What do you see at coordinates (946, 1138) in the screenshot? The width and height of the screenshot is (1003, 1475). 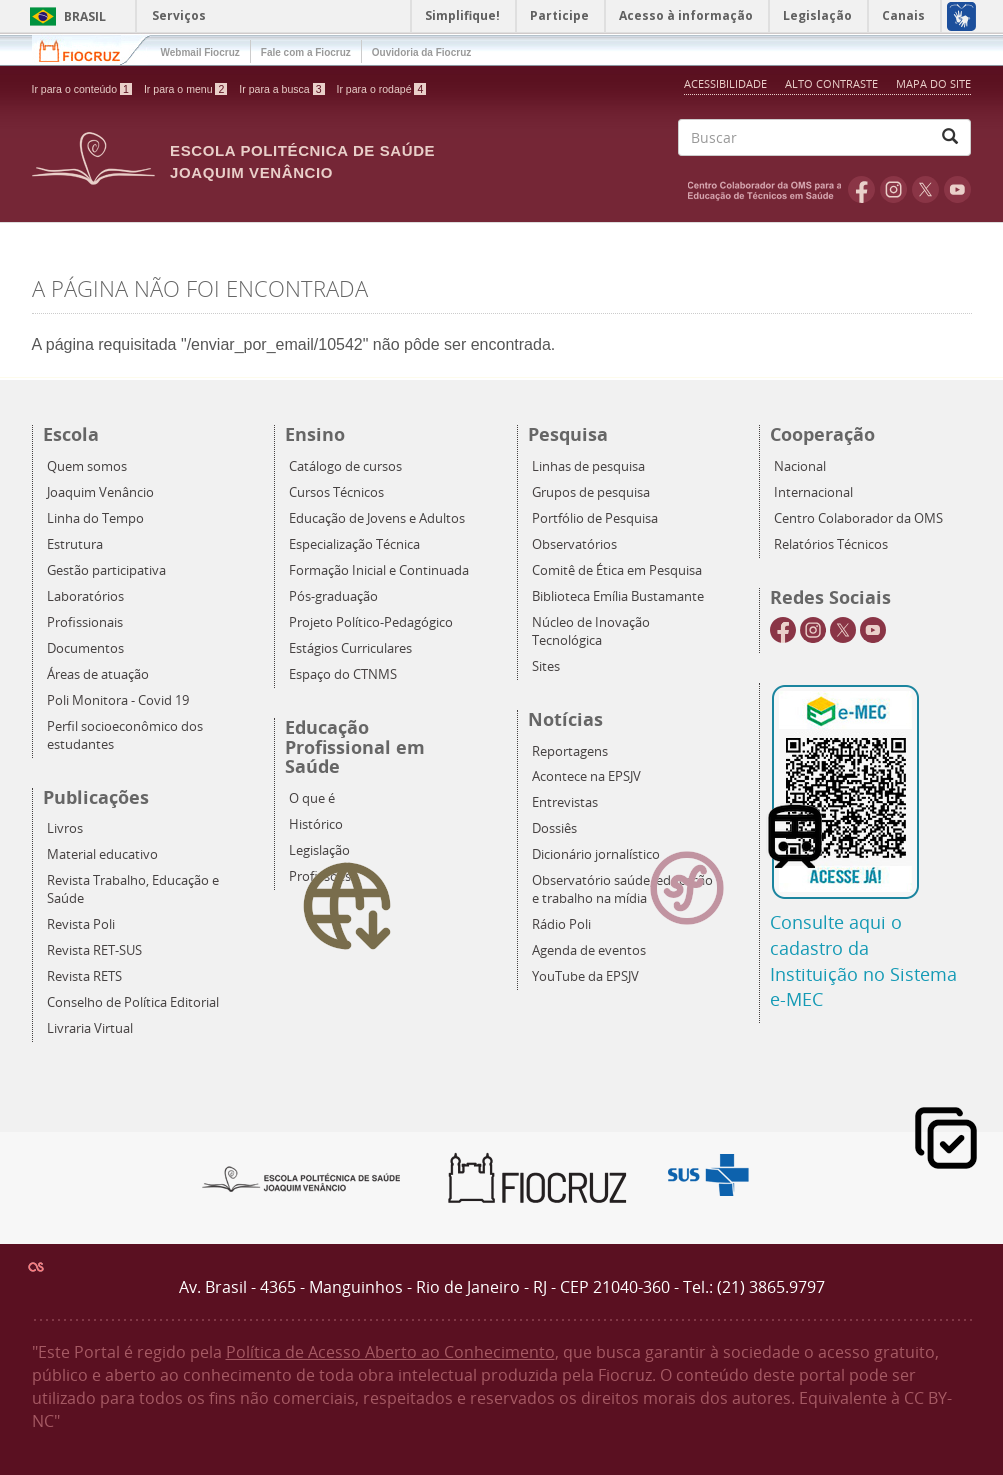 I see `content copied successfully to clipboard` at bounding box center [946, 1138].